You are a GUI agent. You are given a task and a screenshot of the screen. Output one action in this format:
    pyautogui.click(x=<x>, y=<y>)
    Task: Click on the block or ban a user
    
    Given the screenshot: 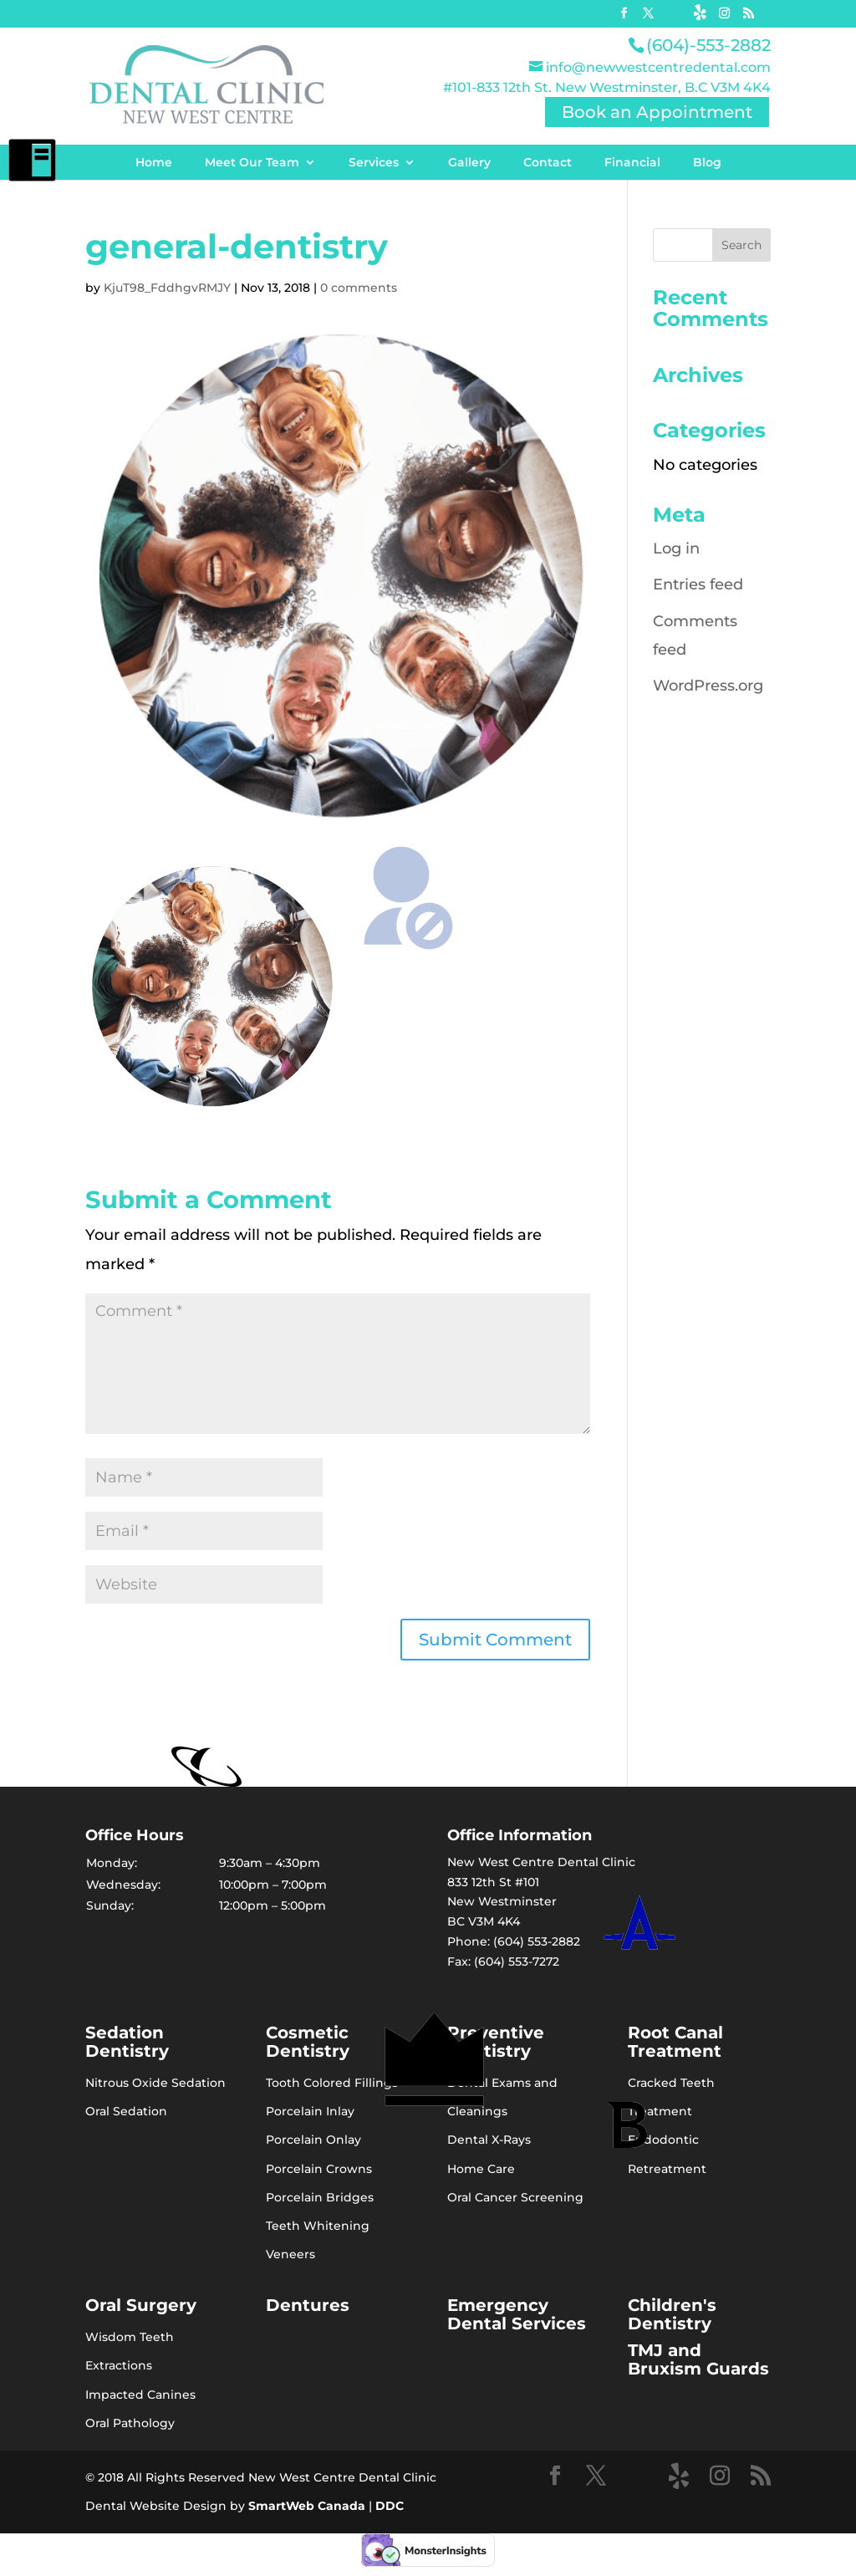 What is the action you would take?
    pyautogui.click(x=401, y=898)
    